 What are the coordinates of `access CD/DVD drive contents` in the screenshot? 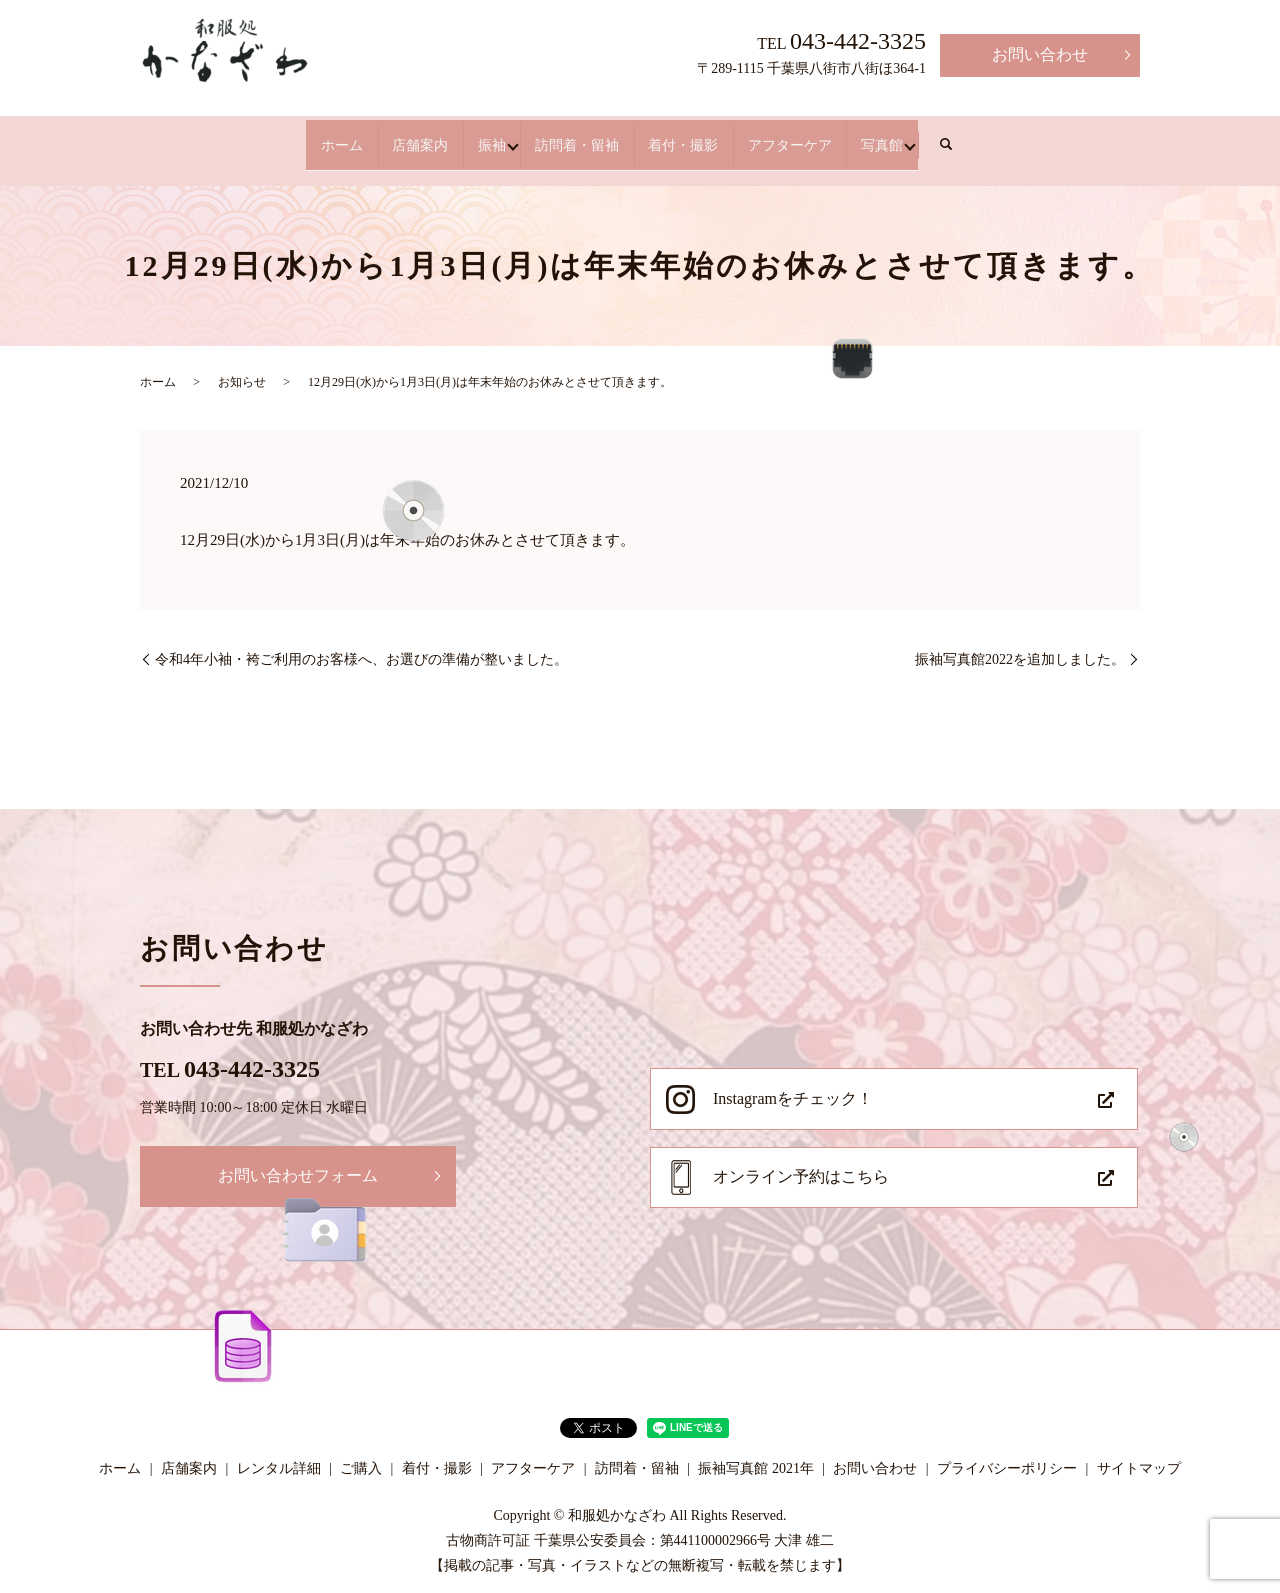 It's located at (413, 510).